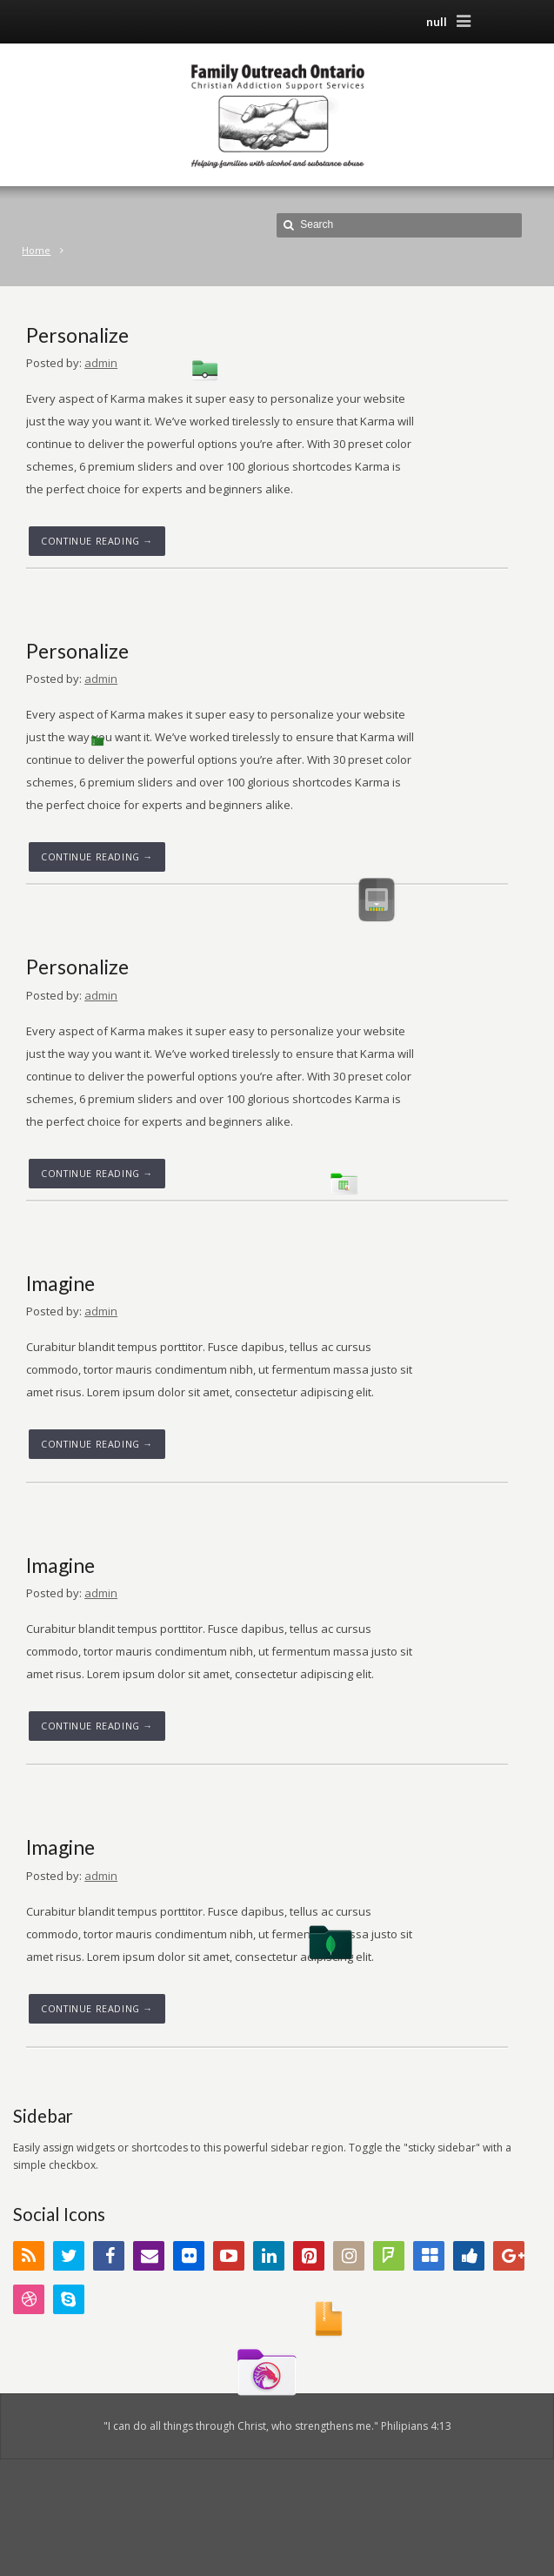 Image resolution: width=554 pixels, height=2576 pixels. I want to click on sega genesis 32x rom file, so click(377, 900).